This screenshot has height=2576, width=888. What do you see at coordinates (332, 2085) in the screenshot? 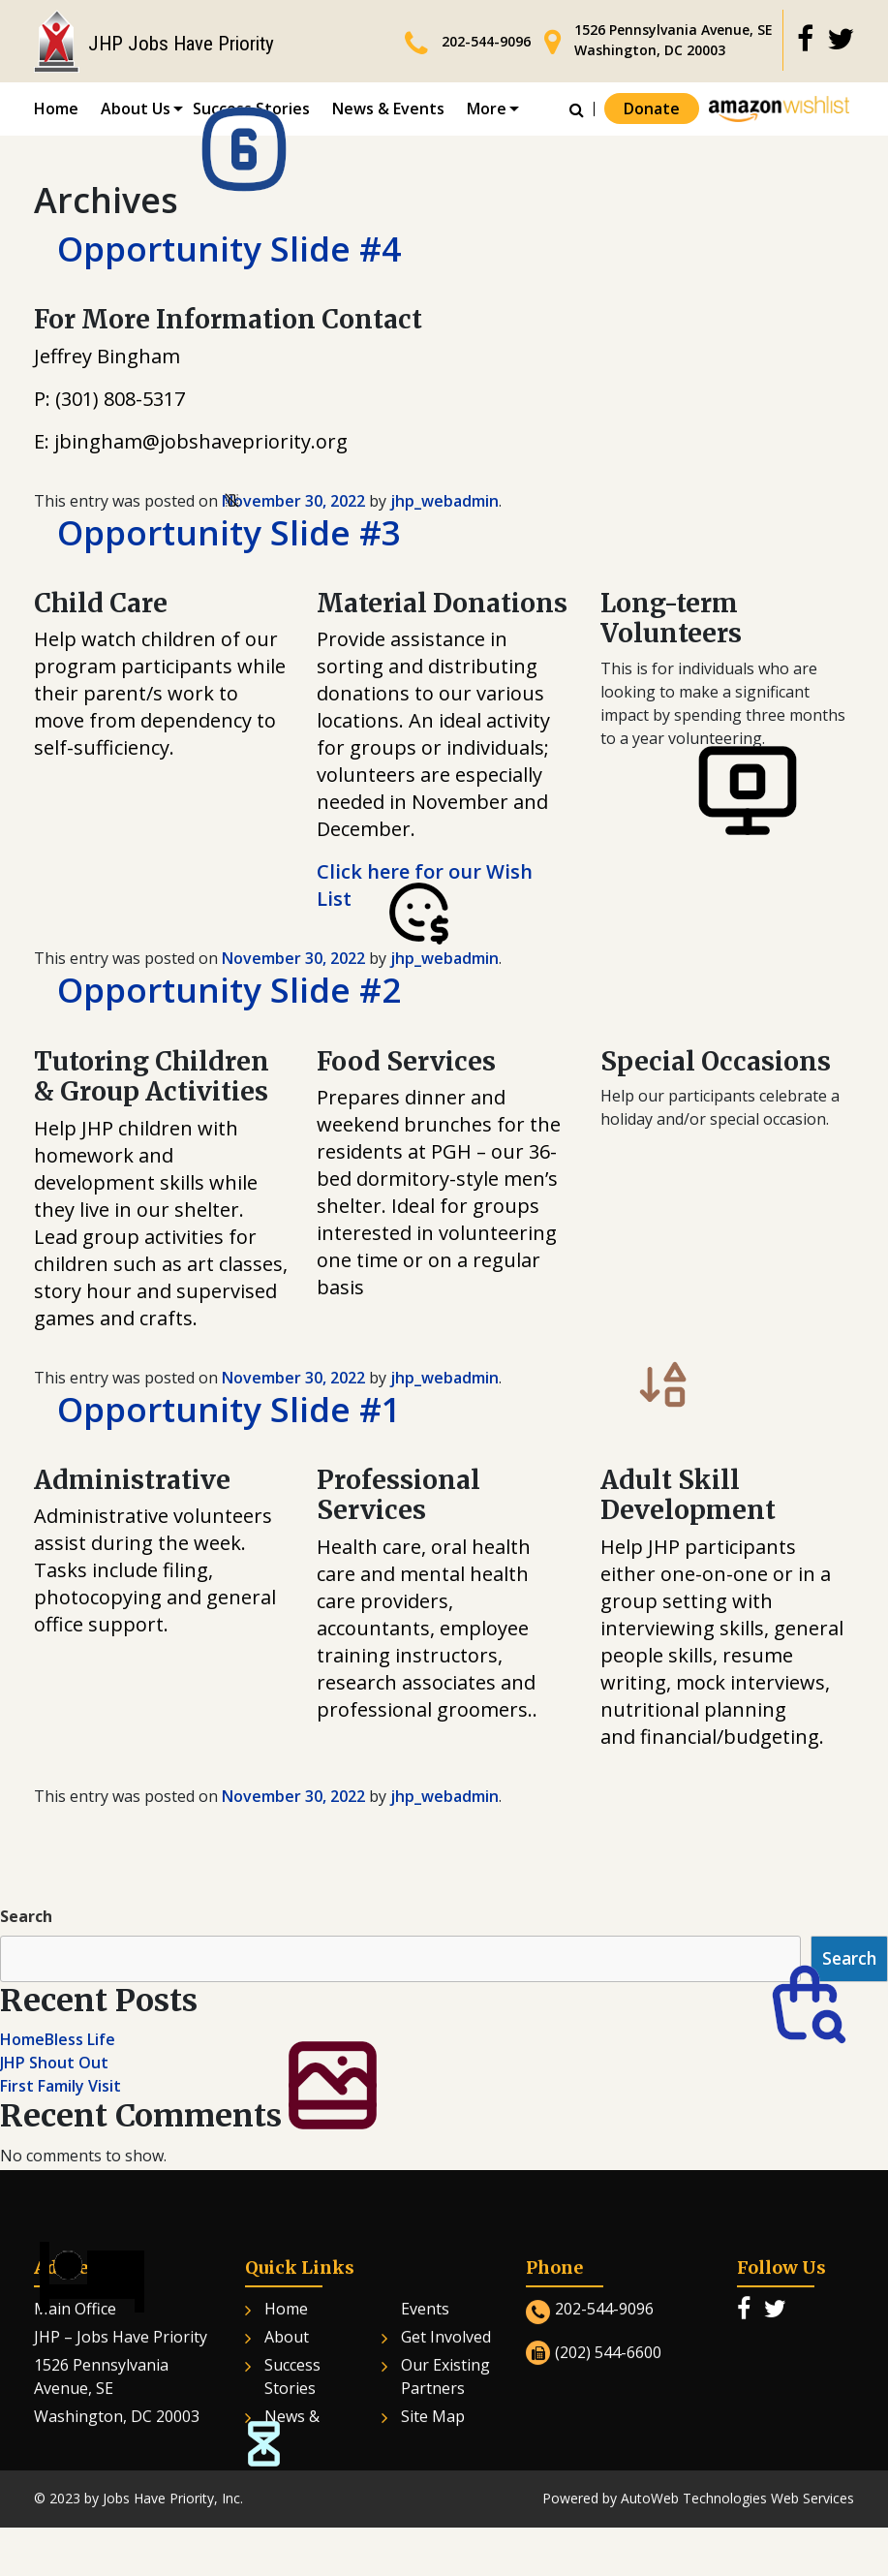
I see `view instant photos or polaroid-style images` at bounding box center [332, 2085].